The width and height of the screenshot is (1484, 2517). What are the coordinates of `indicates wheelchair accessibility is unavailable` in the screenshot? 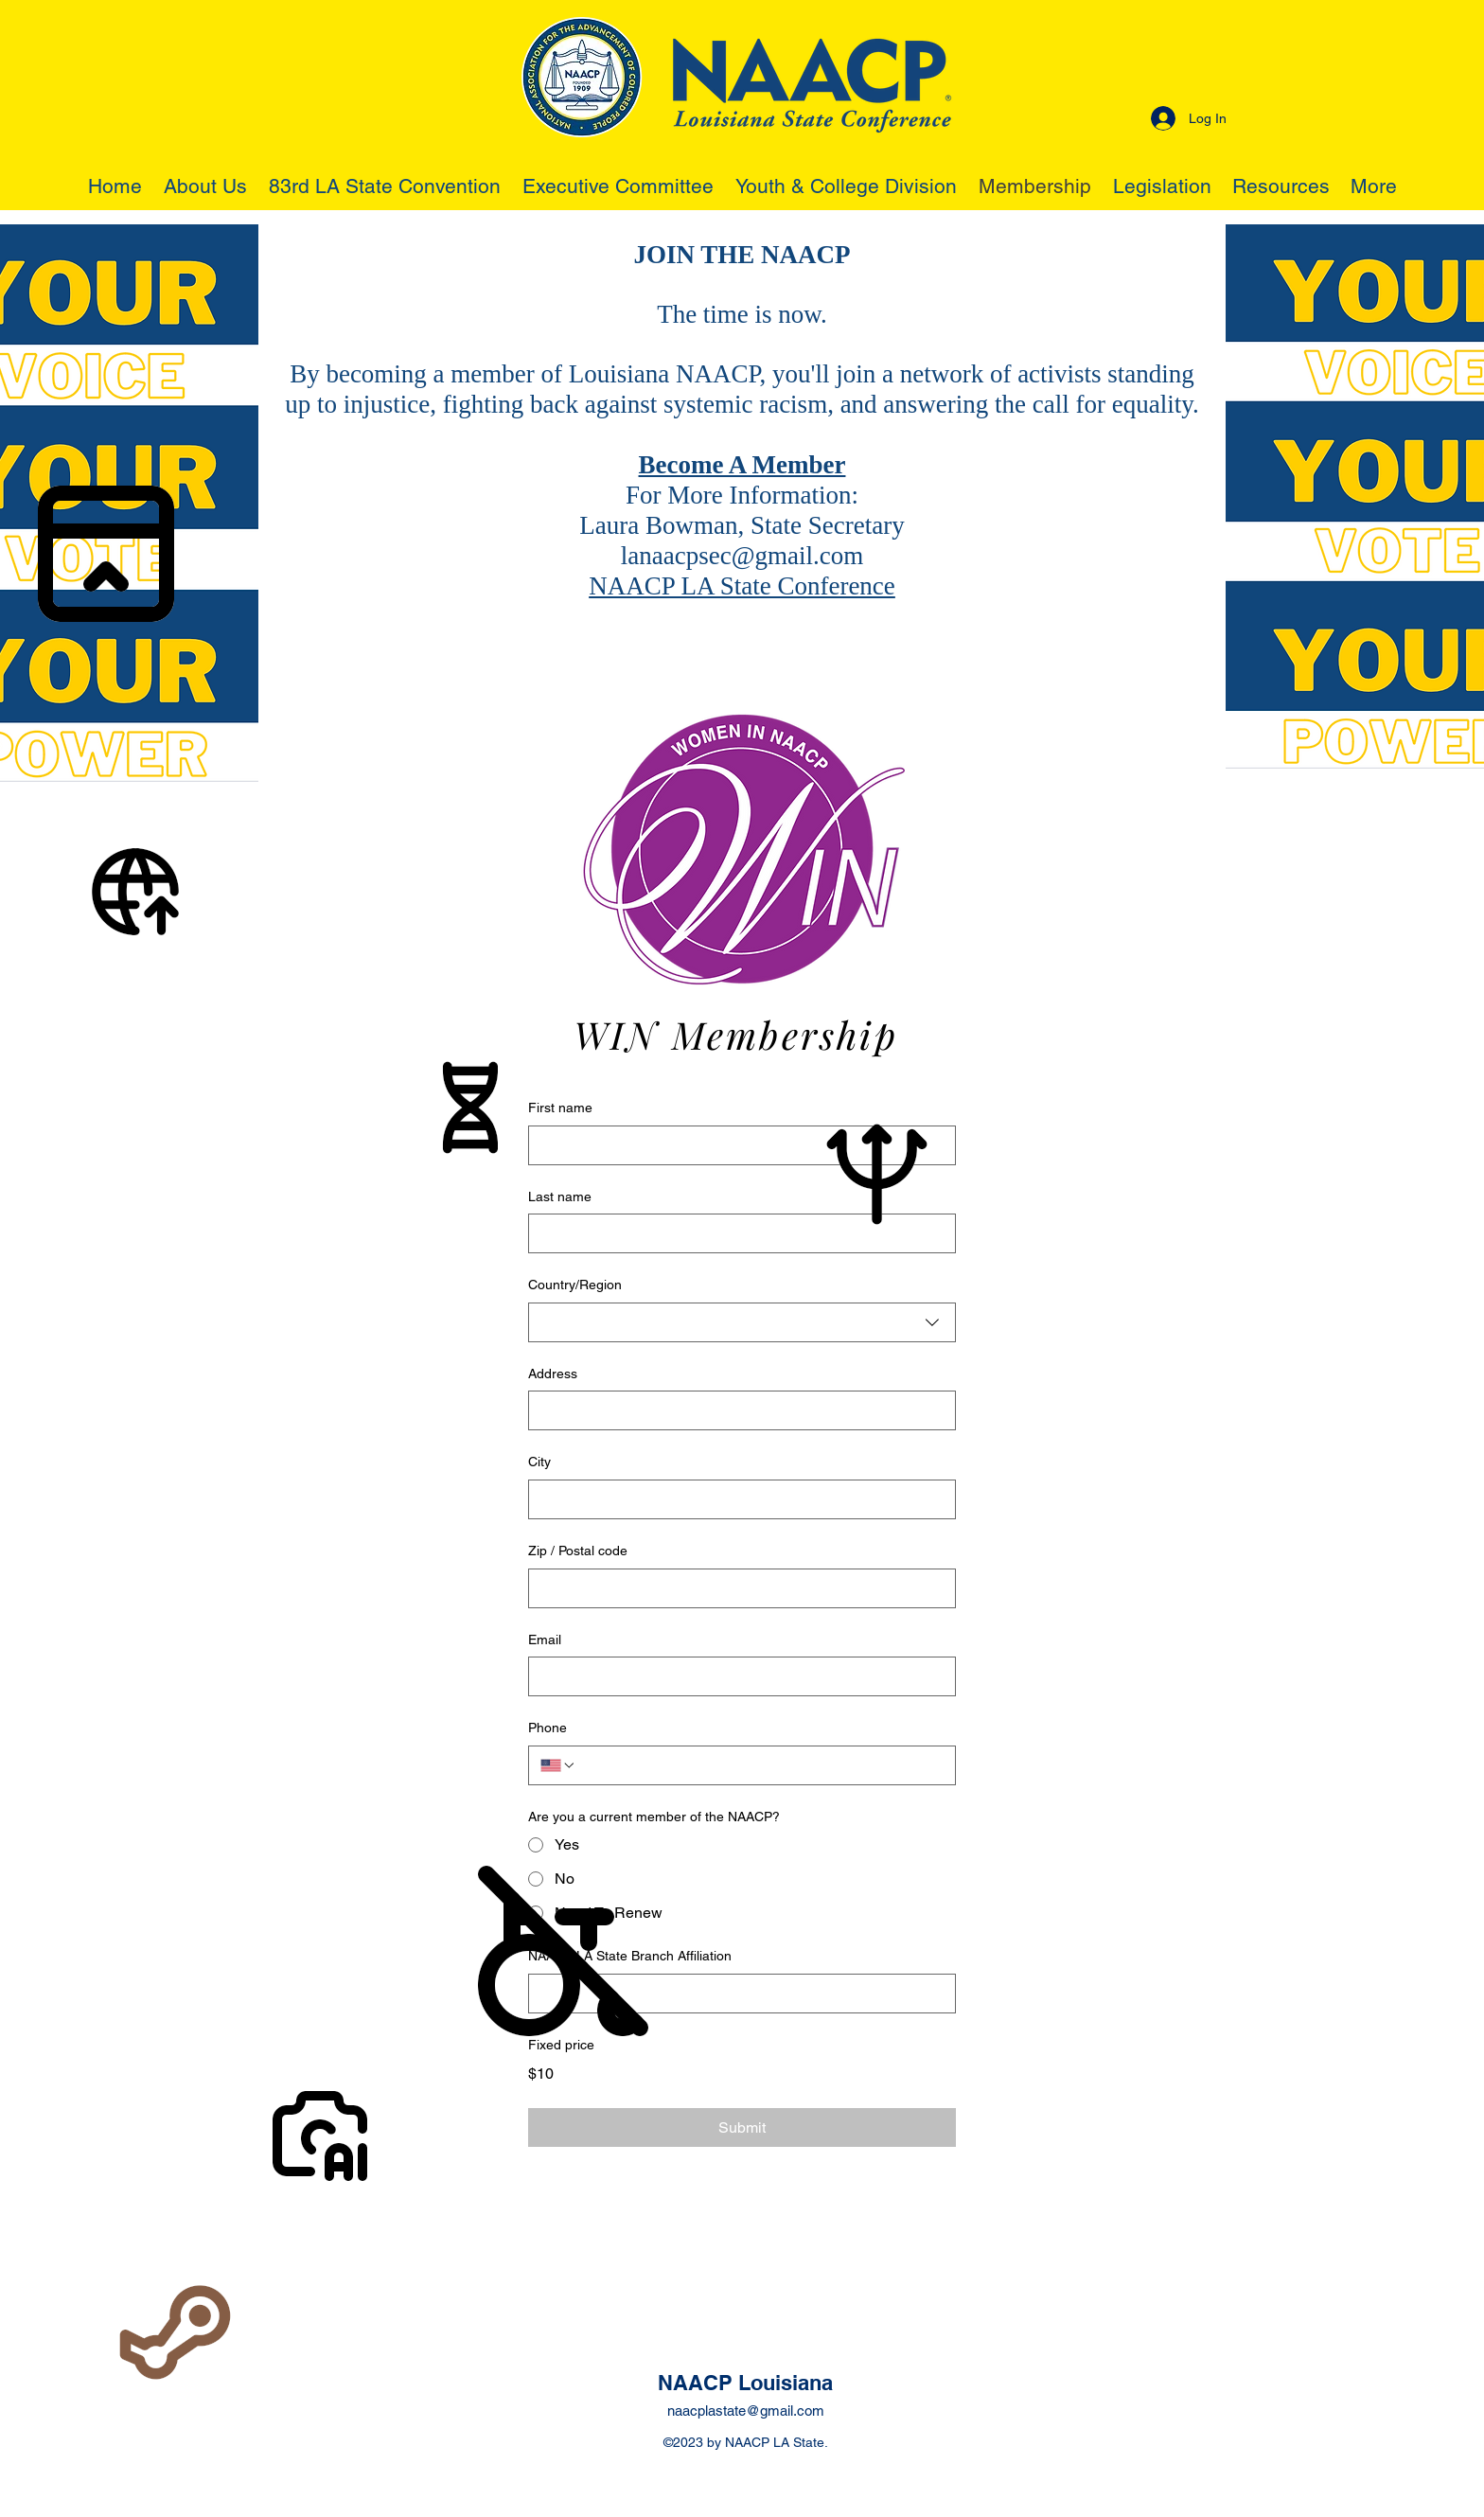 It's located at (563, 1951).